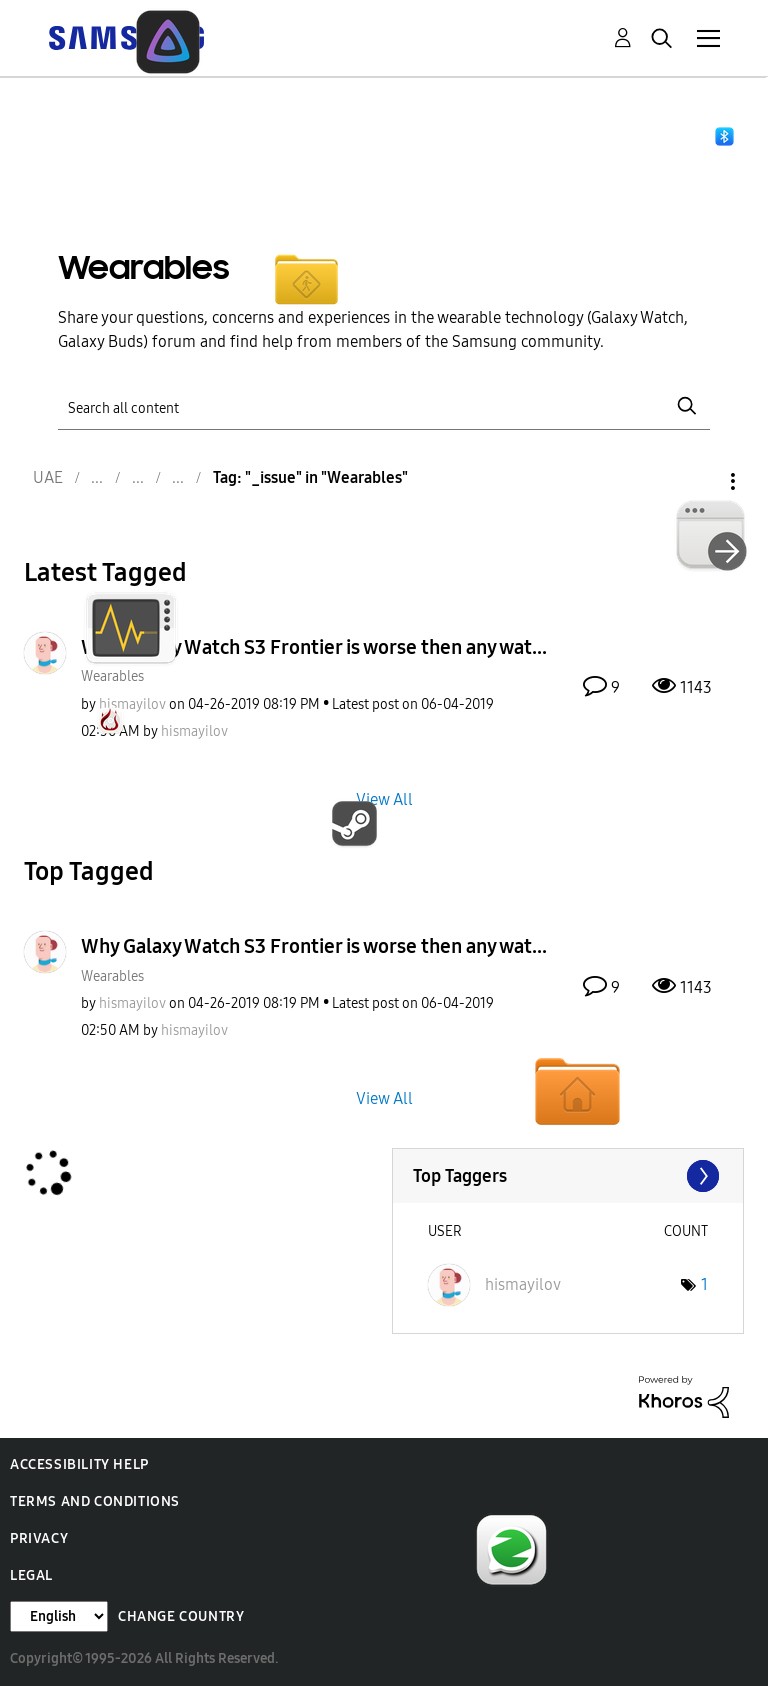  I want to click on toggle bluetooth on or off, so click(724, 136).